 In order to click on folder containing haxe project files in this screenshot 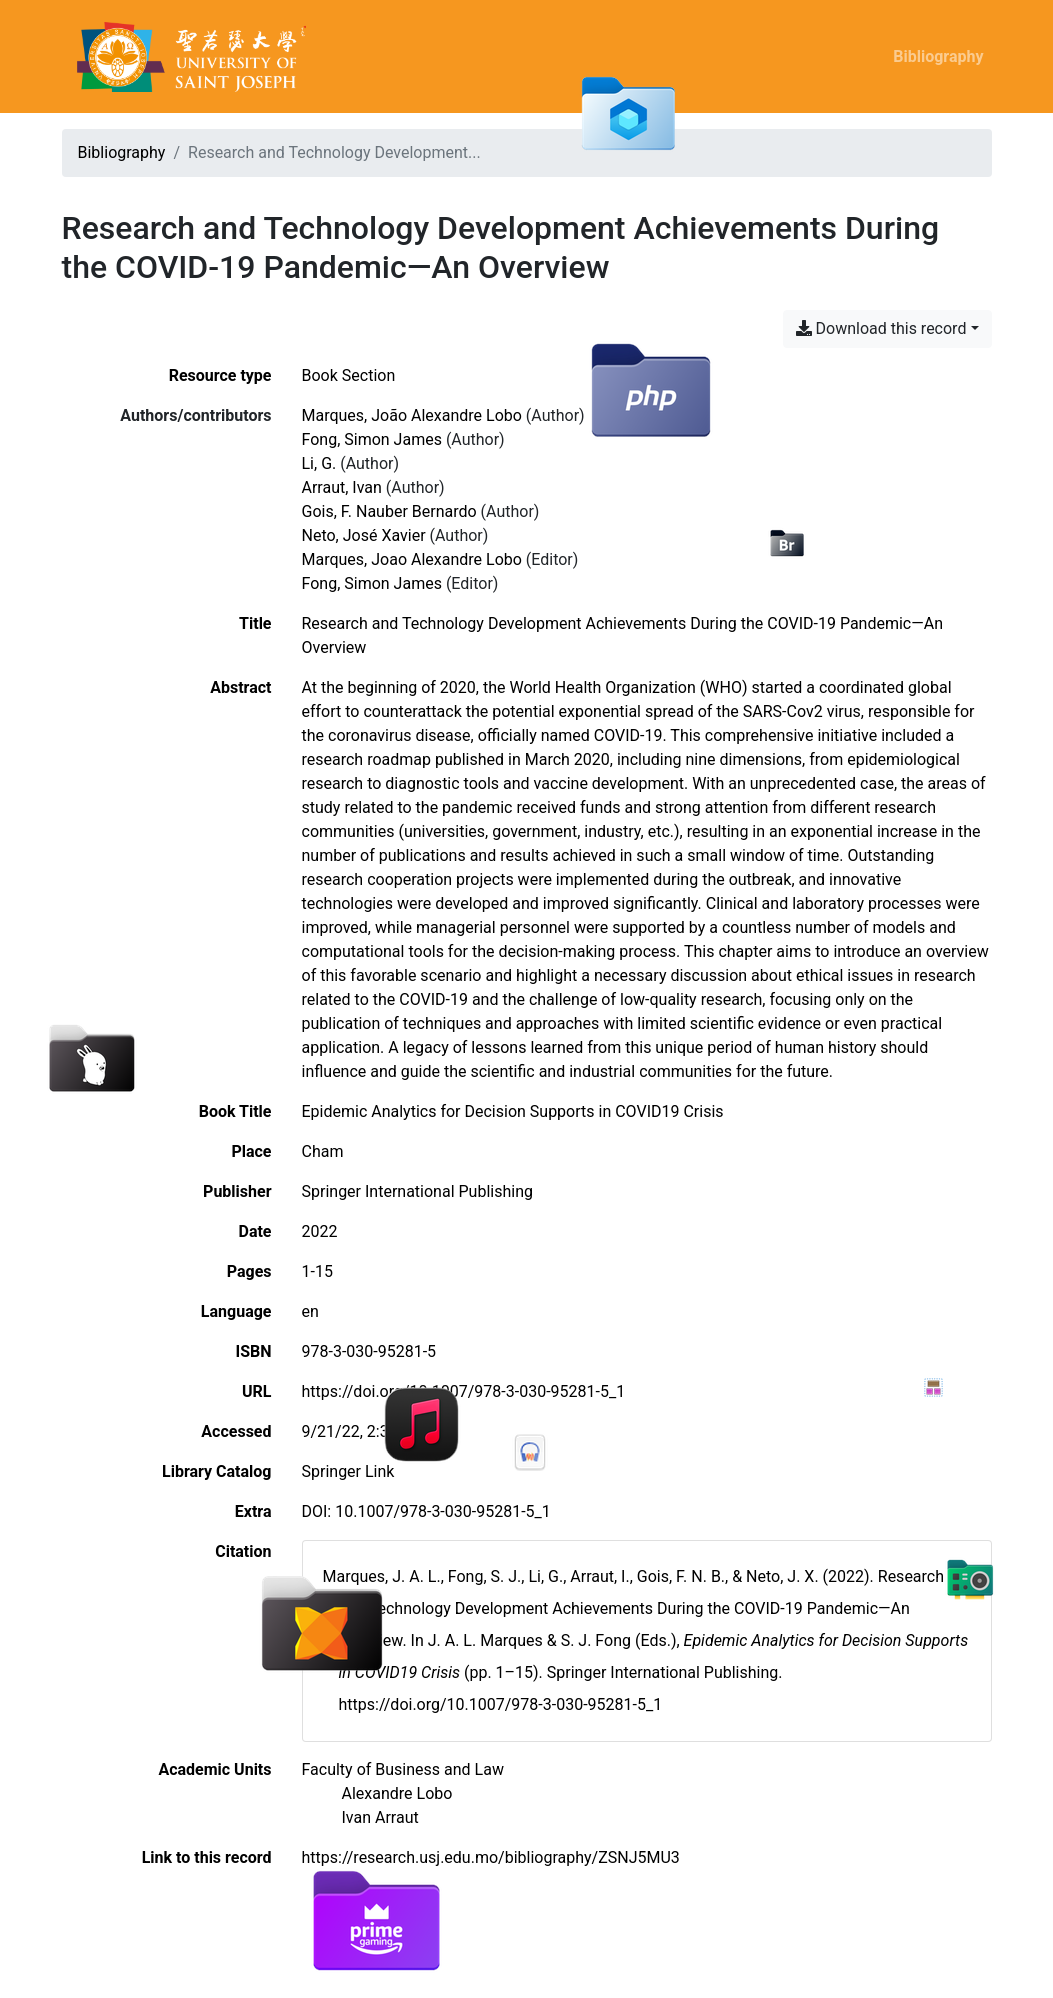, I will do `click(321, 1626)`.